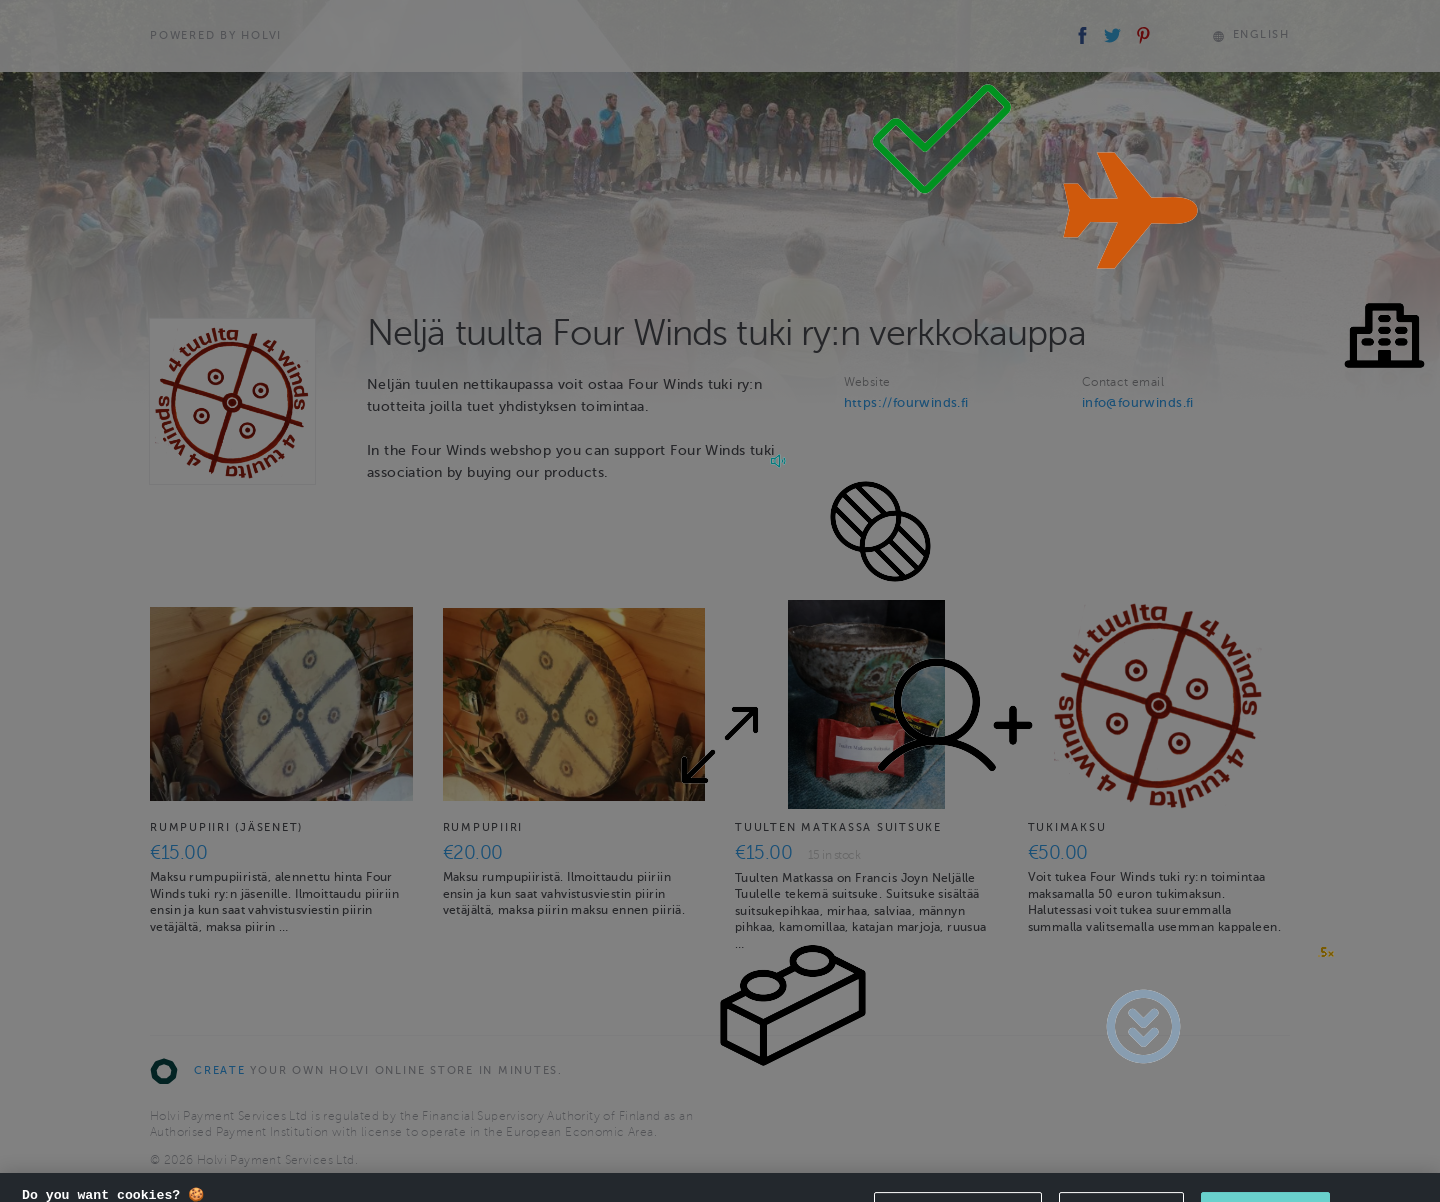  I want to click on access building blocks or modular components, so click(793, 1003).